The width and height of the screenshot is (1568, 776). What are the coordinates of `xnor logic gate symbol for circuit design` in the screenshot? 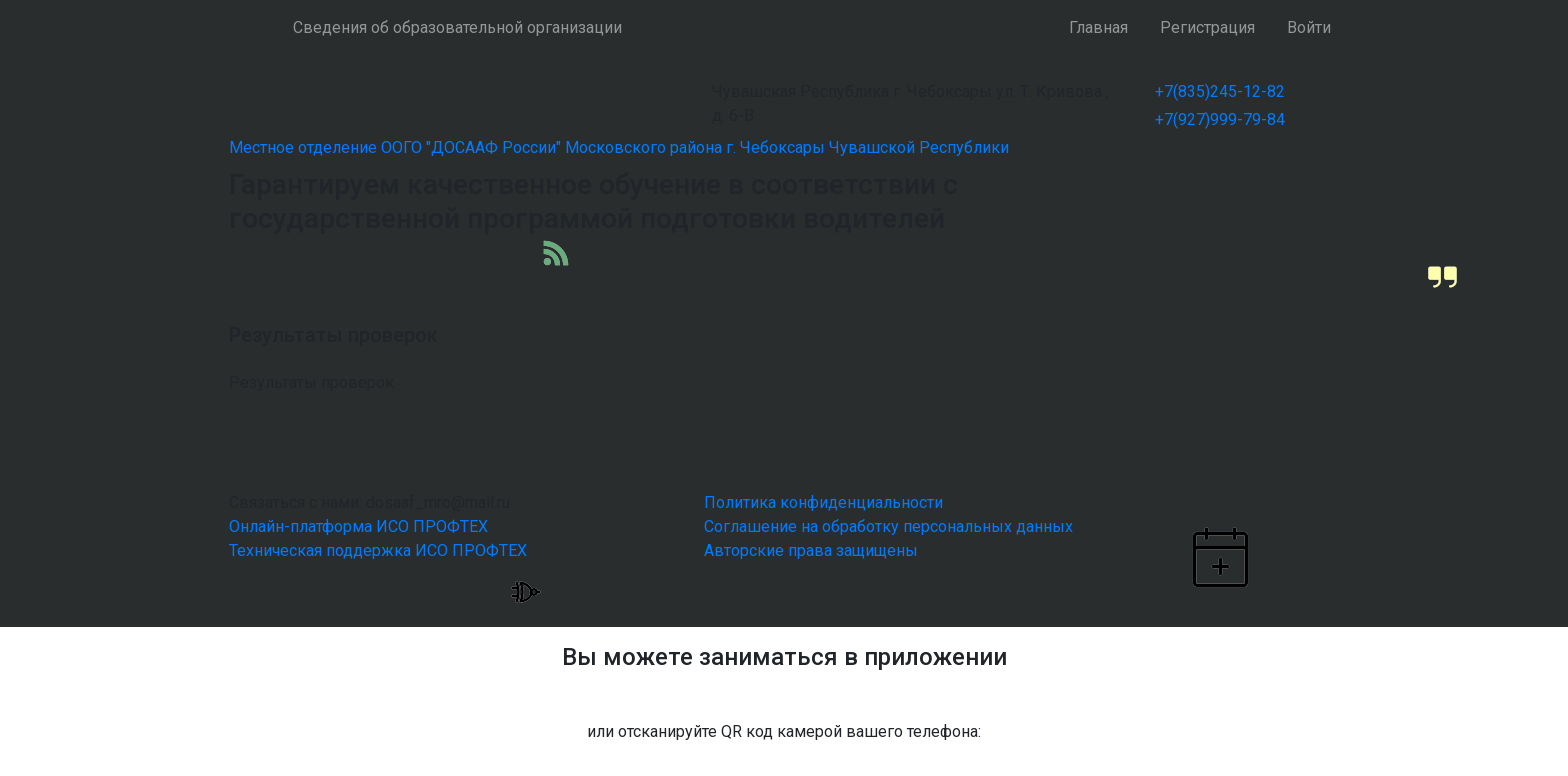 It's located at (526, 592).